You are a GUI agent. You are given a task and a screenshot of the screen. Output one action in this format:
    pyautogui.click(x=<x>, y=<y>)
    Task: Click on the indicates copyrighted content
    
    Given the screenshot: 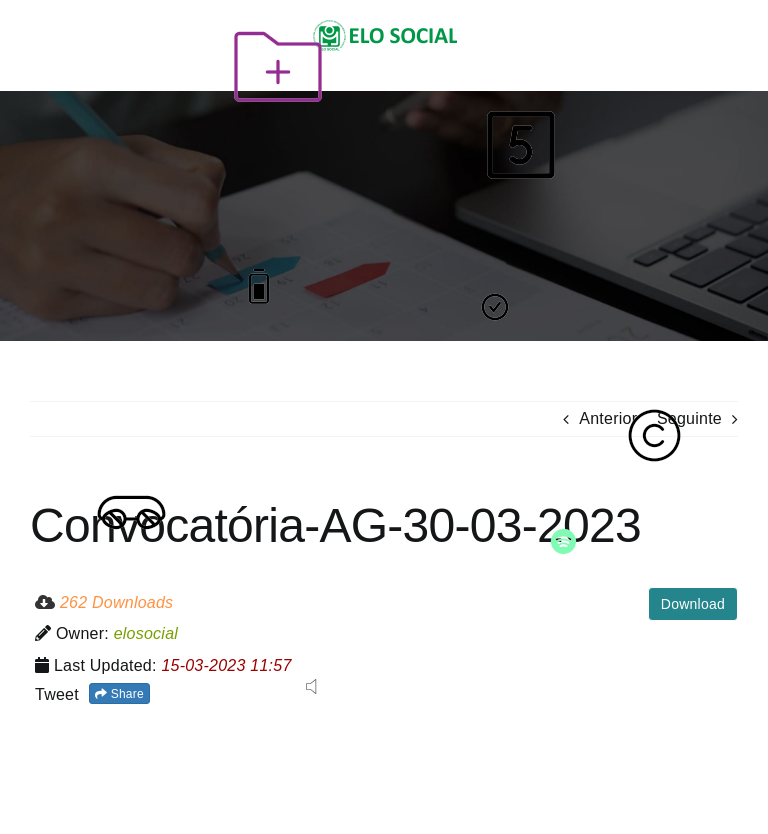 What is the action you would take?
    pyautogui.click(x=654, y=435)
    